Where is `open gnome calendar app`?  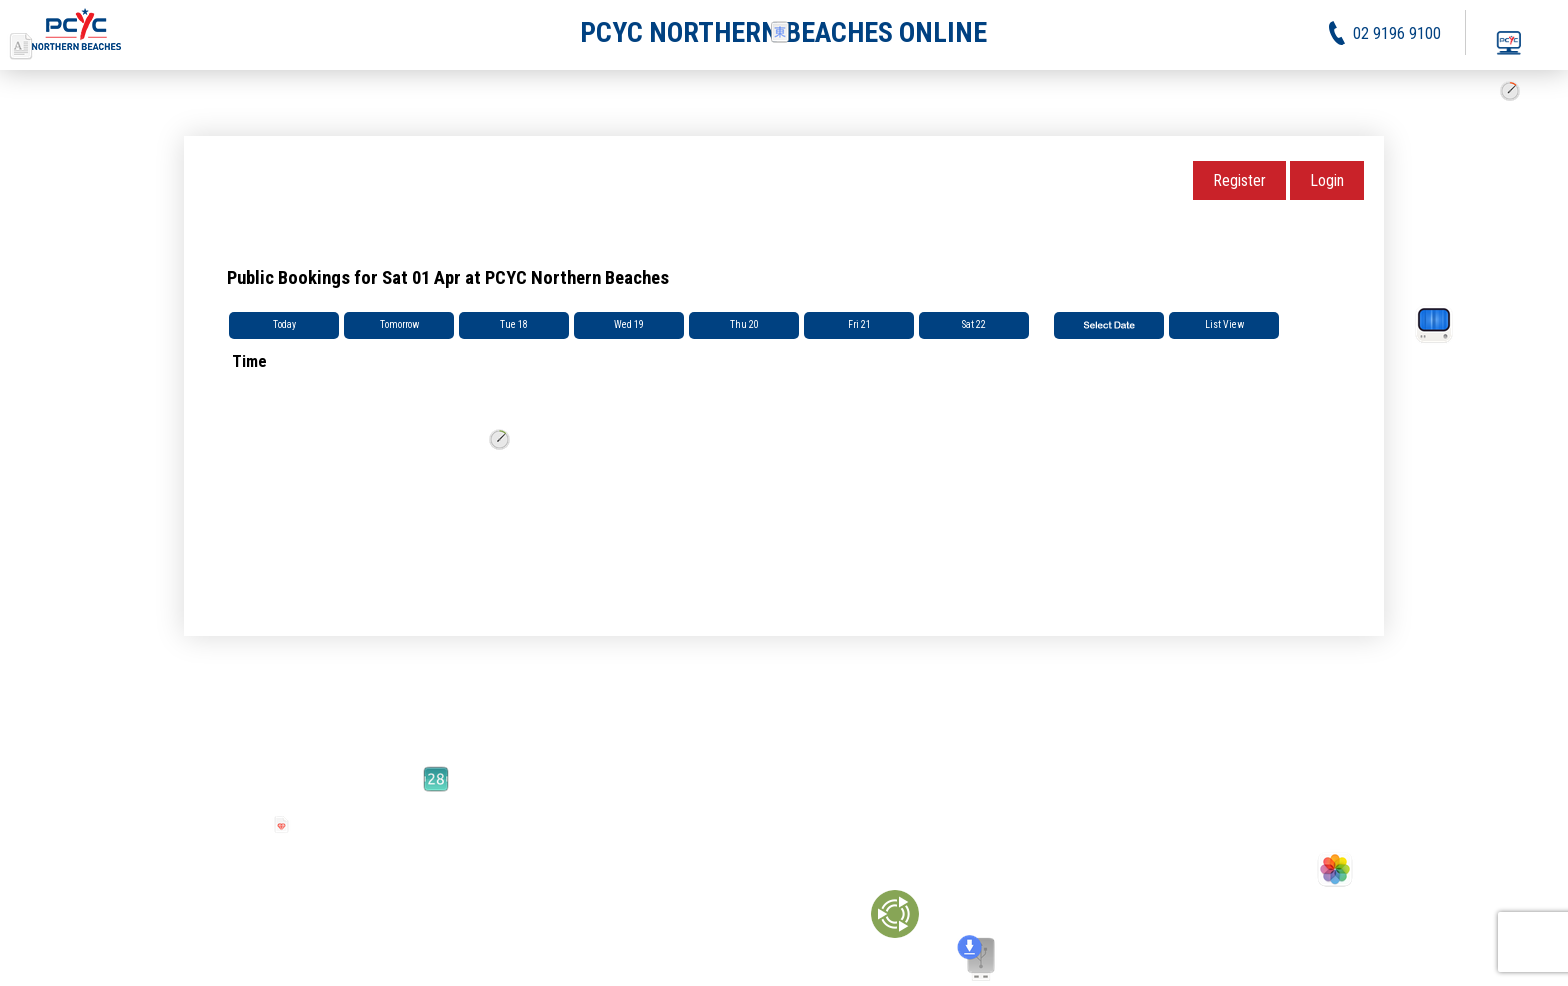
open gnome calendar app is located at coordinates (436, 779).